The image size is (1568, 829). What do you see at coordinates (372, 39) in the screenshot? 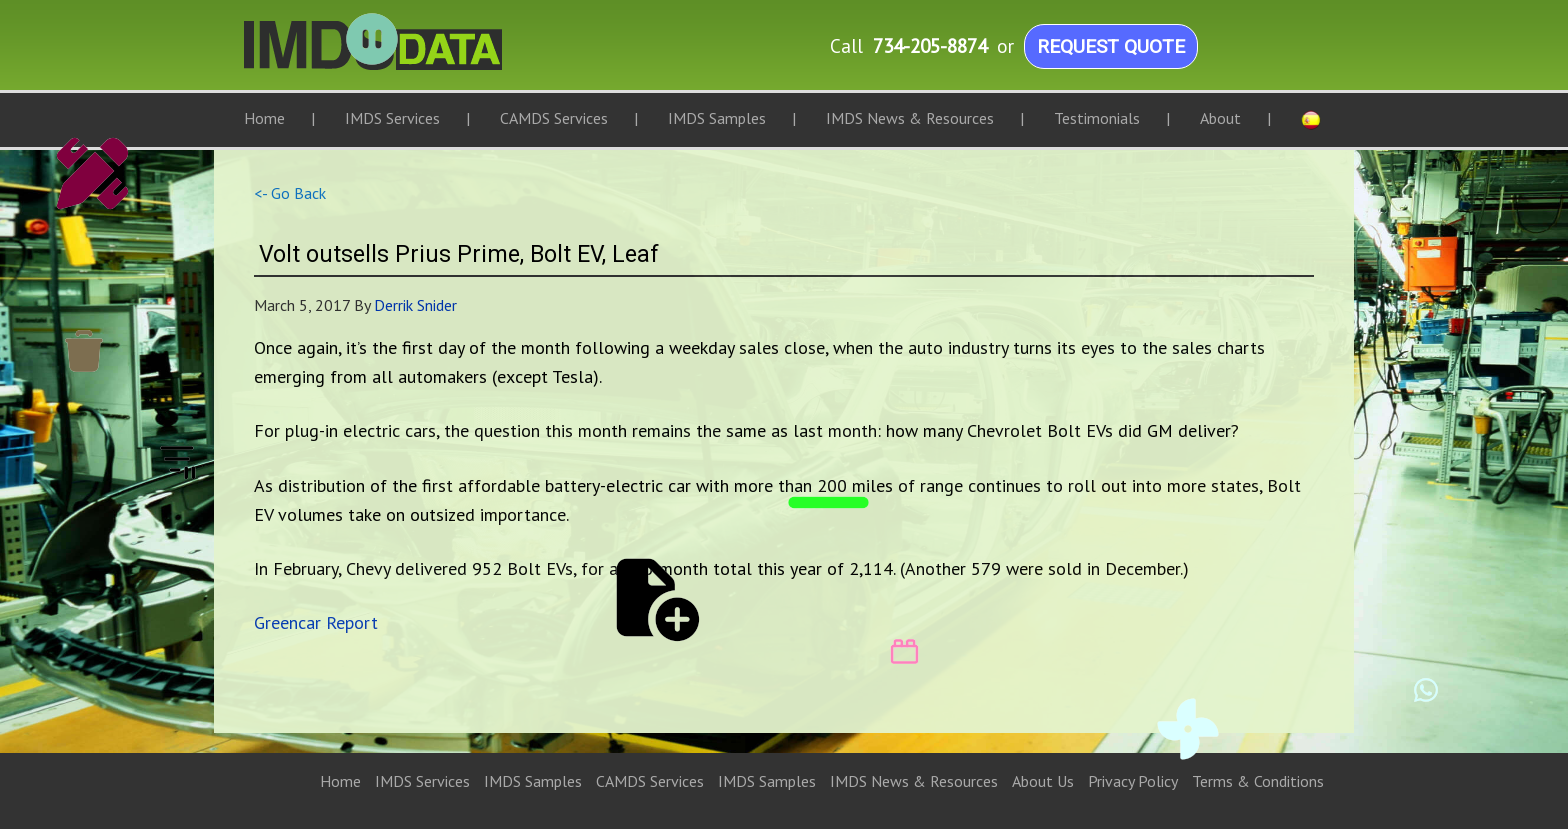
I see `pause media playback` at bounding box center [372, 39].